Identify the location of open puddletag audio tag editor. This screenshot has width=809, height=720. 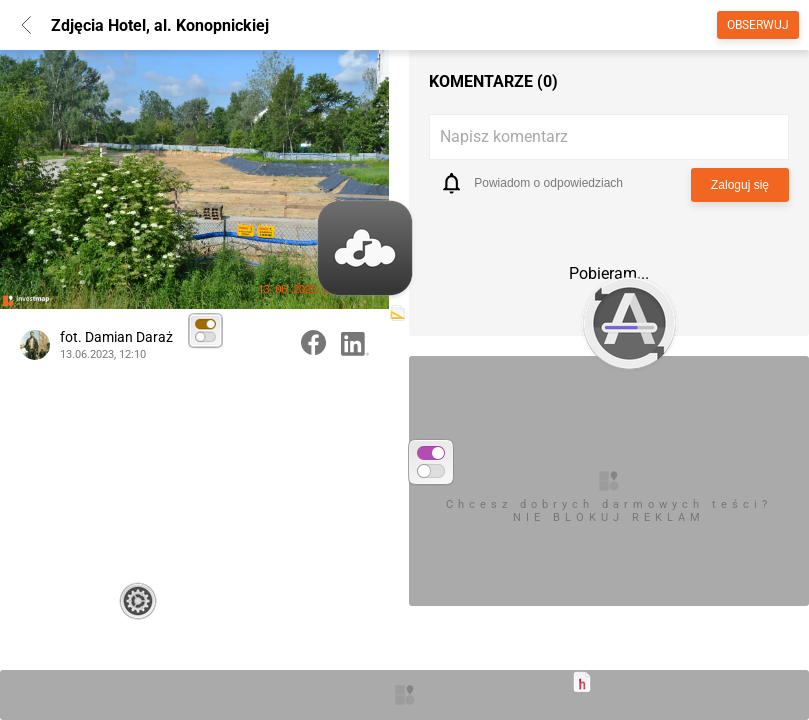
(365, 248).